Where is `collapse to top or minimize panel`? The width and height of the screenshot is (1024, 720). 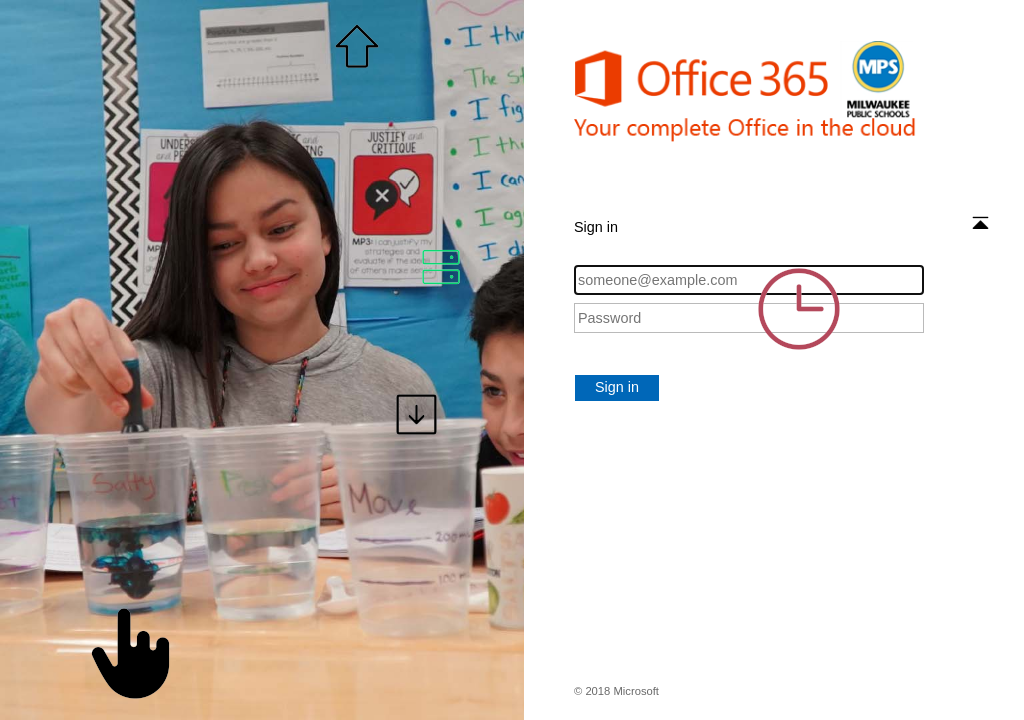 collapse to top or minimize panel is located at coordinates (980, 222).